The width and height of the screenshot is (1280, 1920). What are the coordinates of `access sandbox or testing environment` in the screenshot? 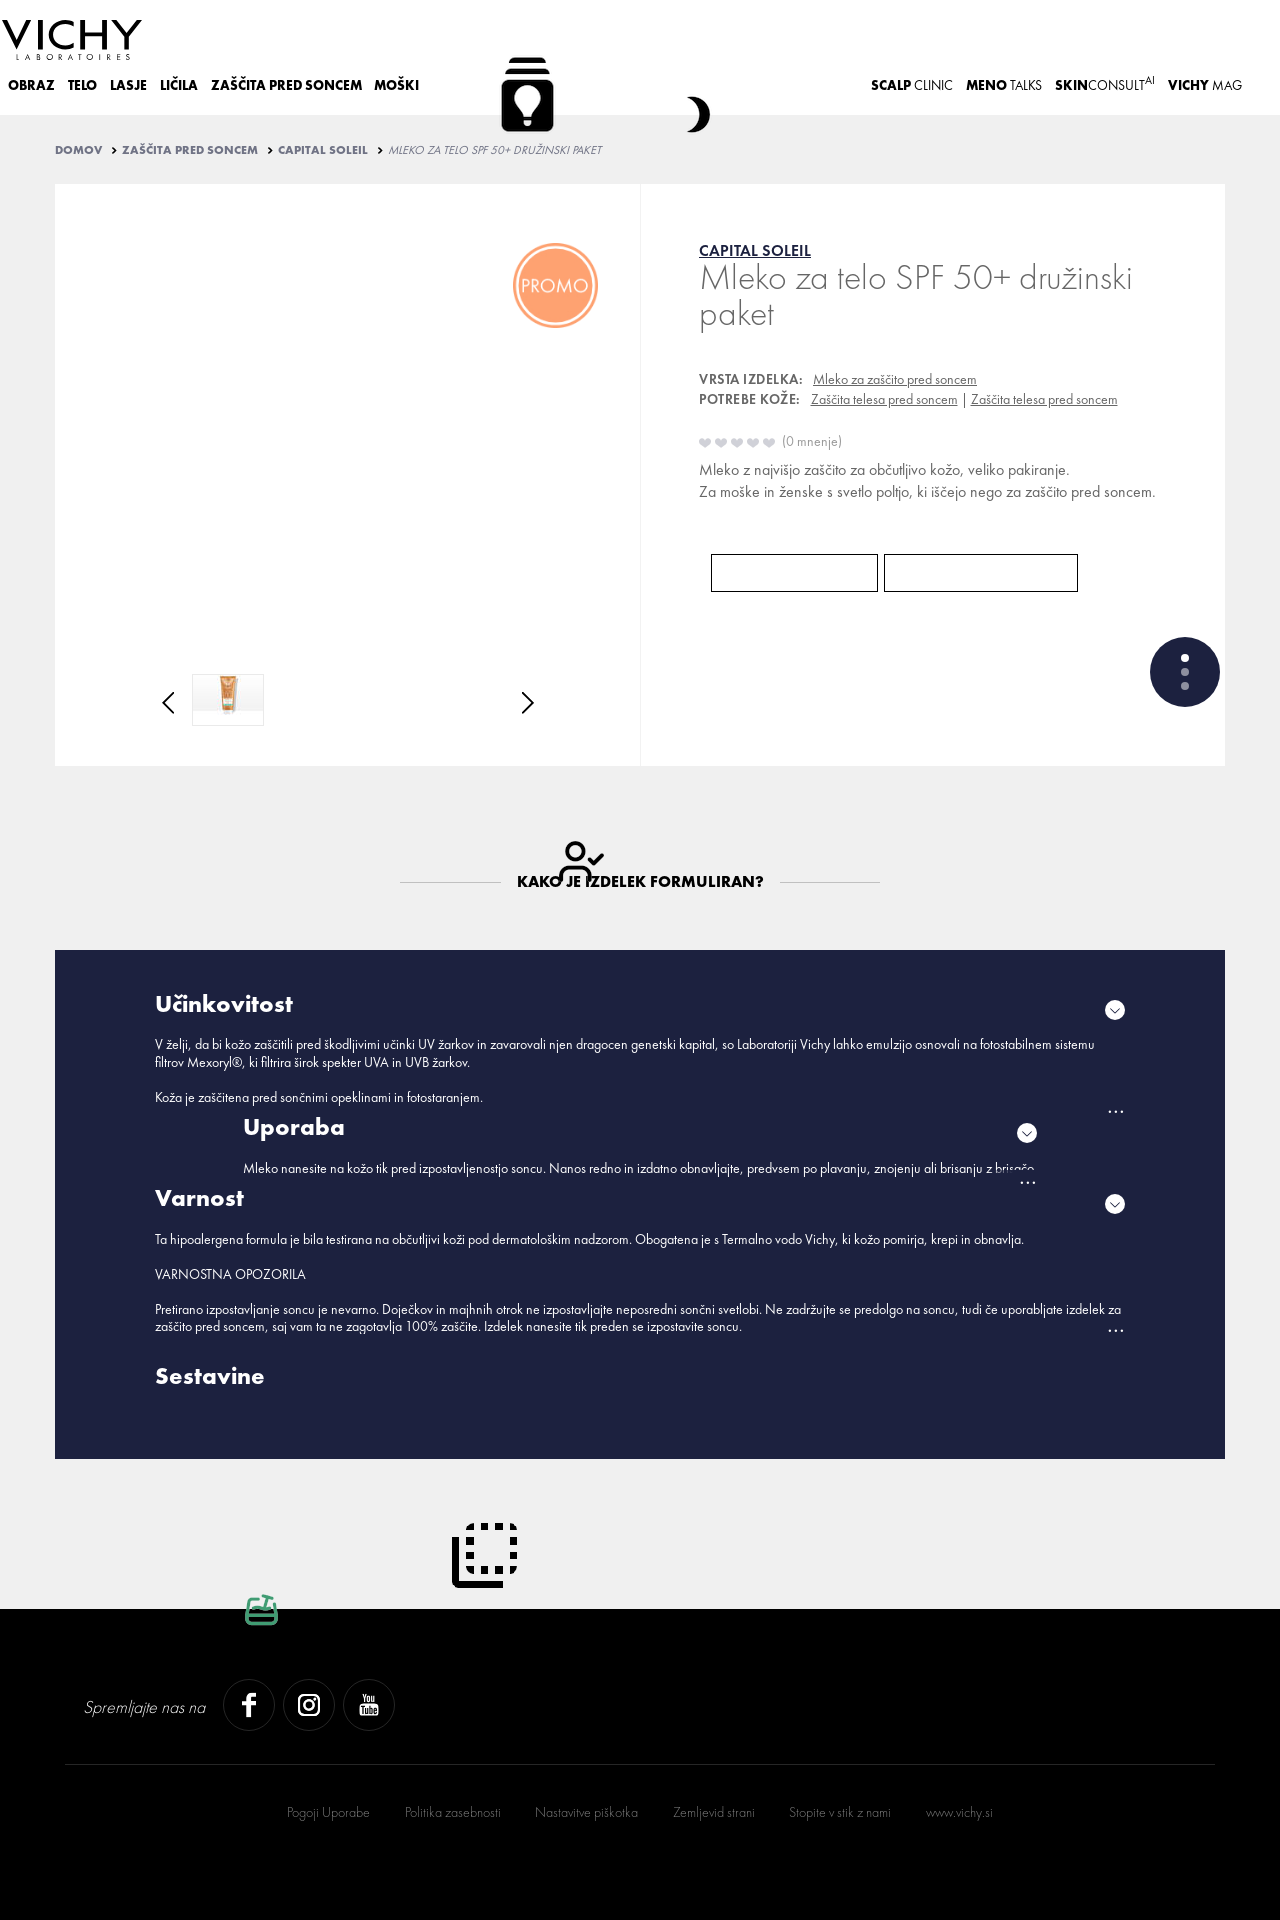 It's located at (261, 1610).